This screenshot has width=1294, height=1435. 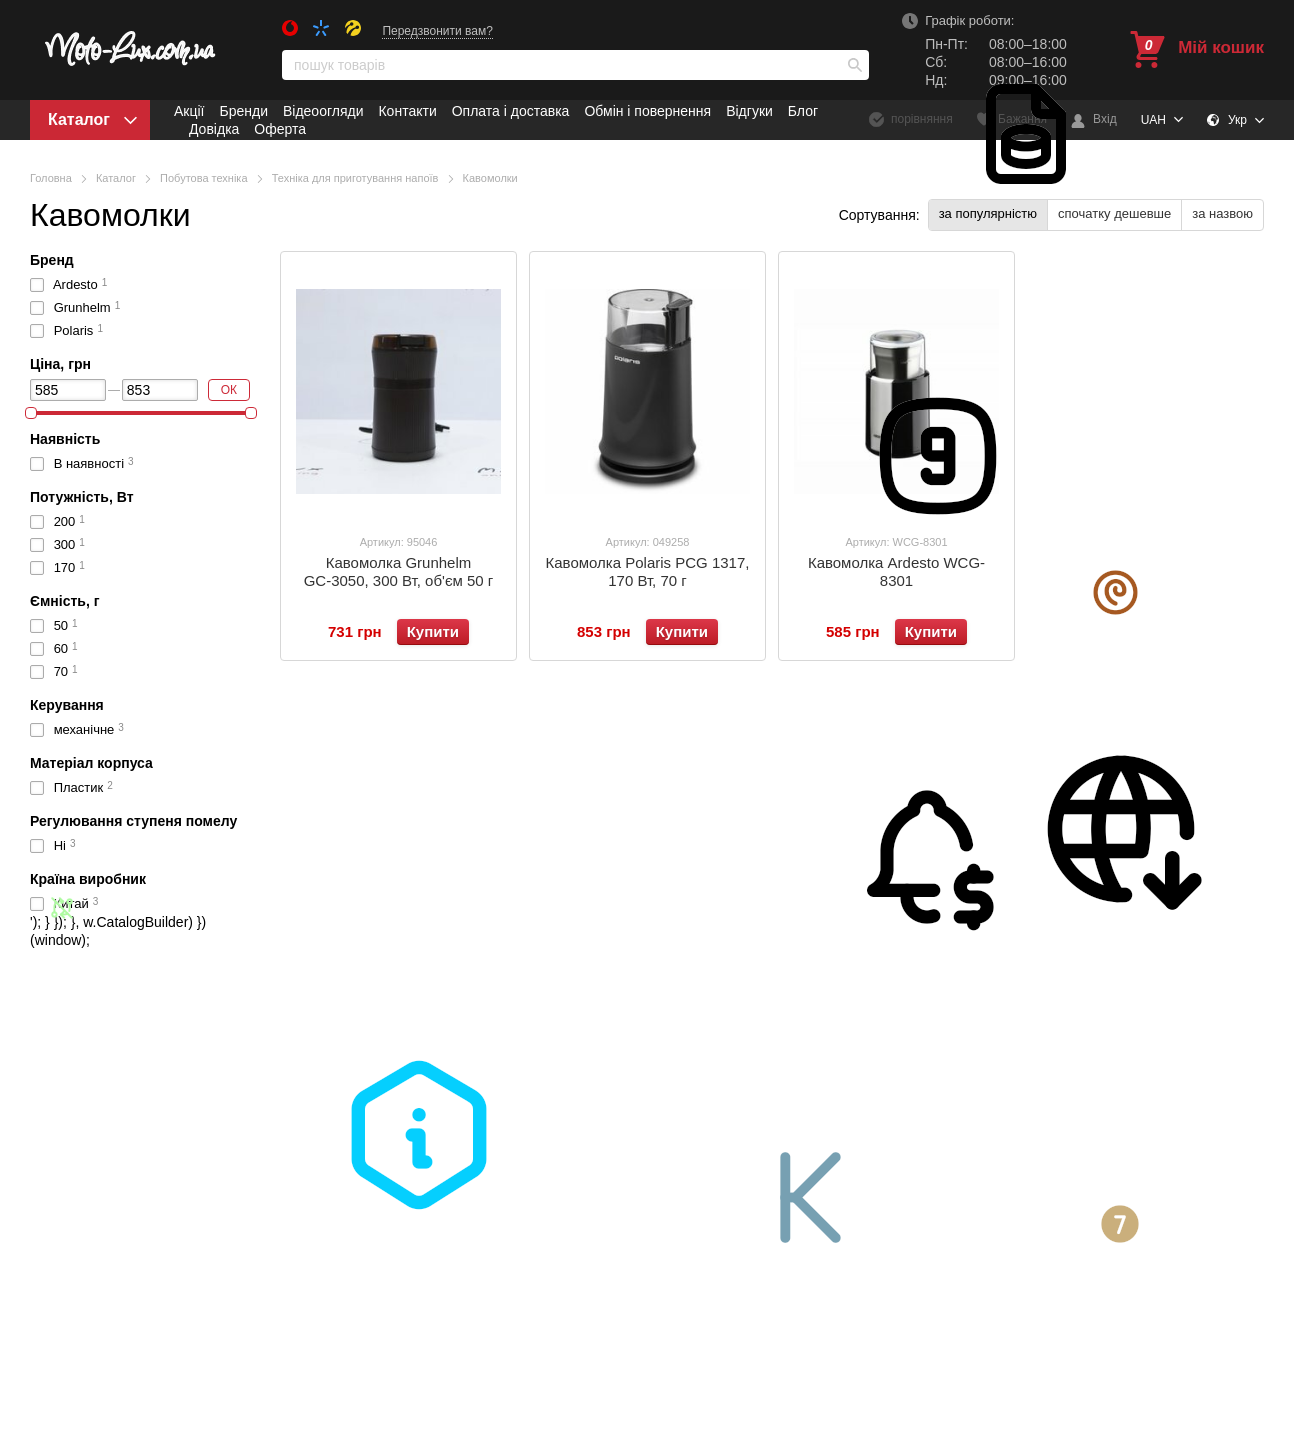 What do you see at coordinates (927, 857) in the screenshot?
I see `set up price alerts or payment notifications` at bounding box center [927, 857].